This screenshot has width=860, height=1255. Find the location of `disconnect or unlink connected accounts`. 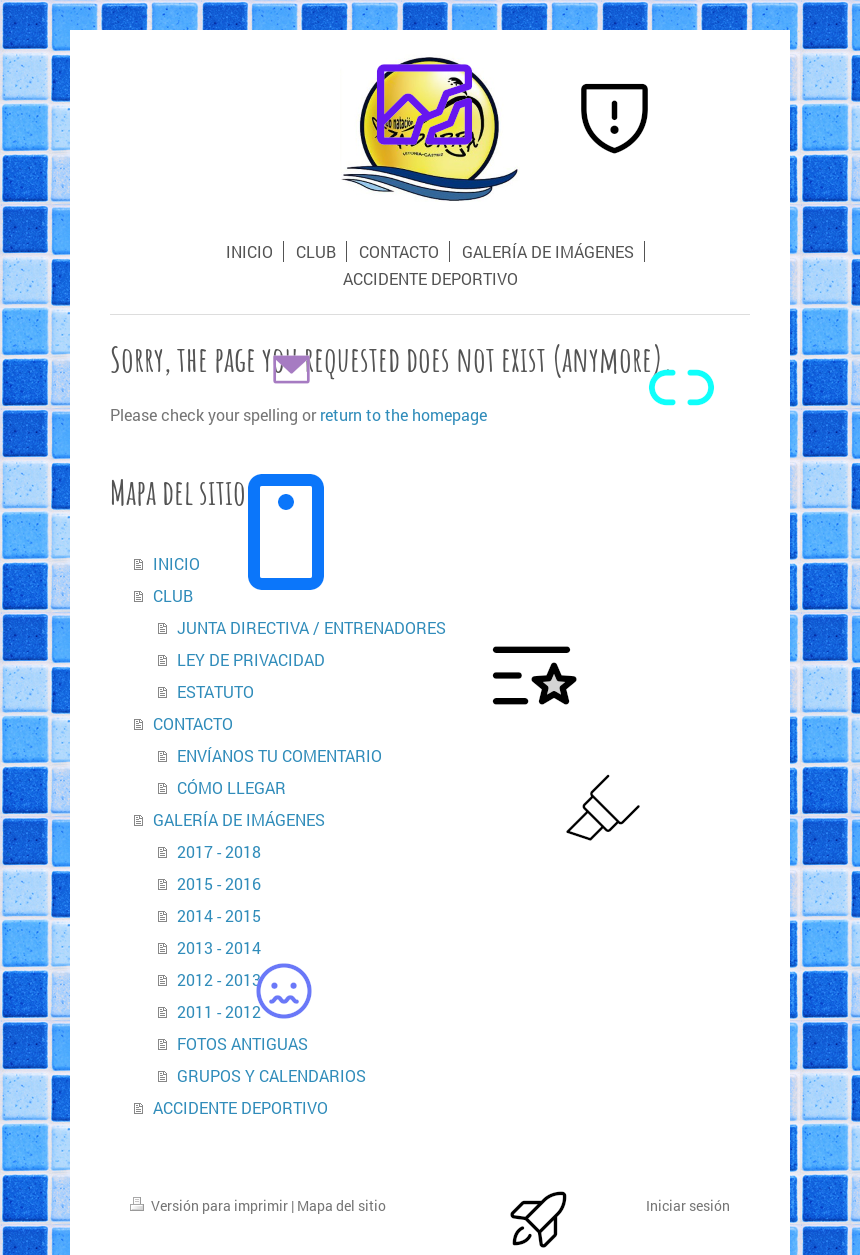

disconnect or unlink connected accounts is located at coordinates (681, 387).